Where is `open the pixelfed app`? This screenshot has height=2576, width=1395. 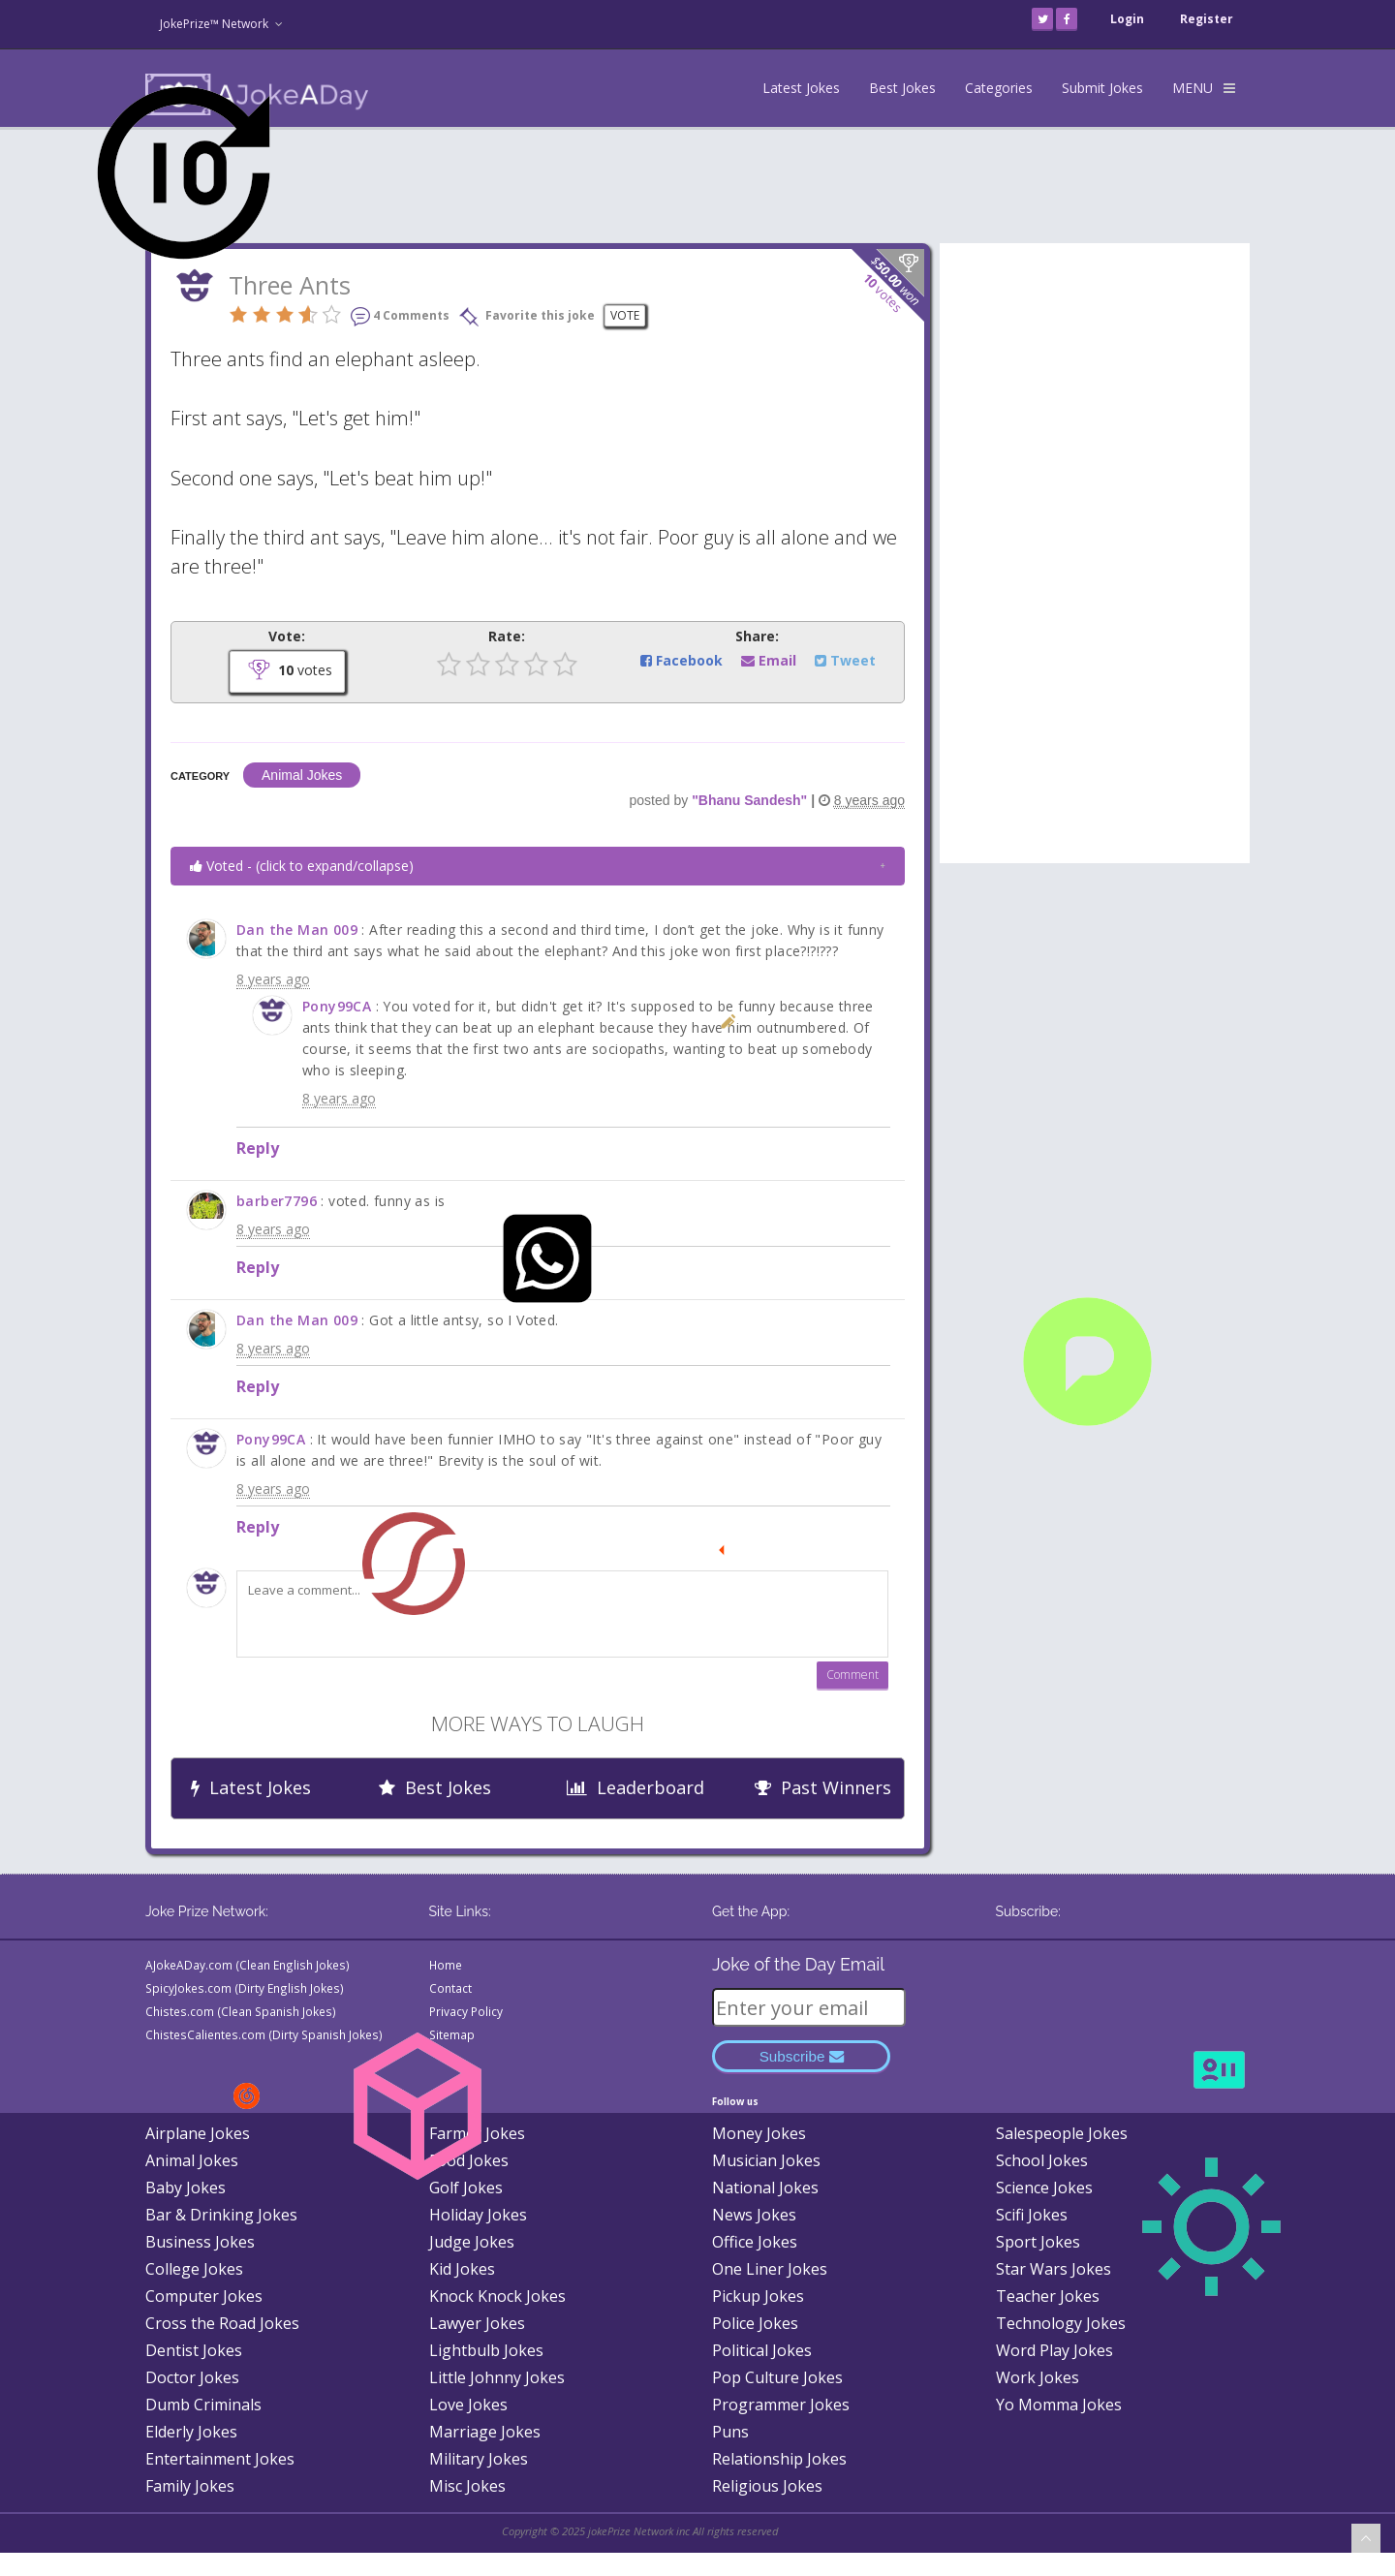 open the pixelfed app is located at coordinates (1087, 1361).